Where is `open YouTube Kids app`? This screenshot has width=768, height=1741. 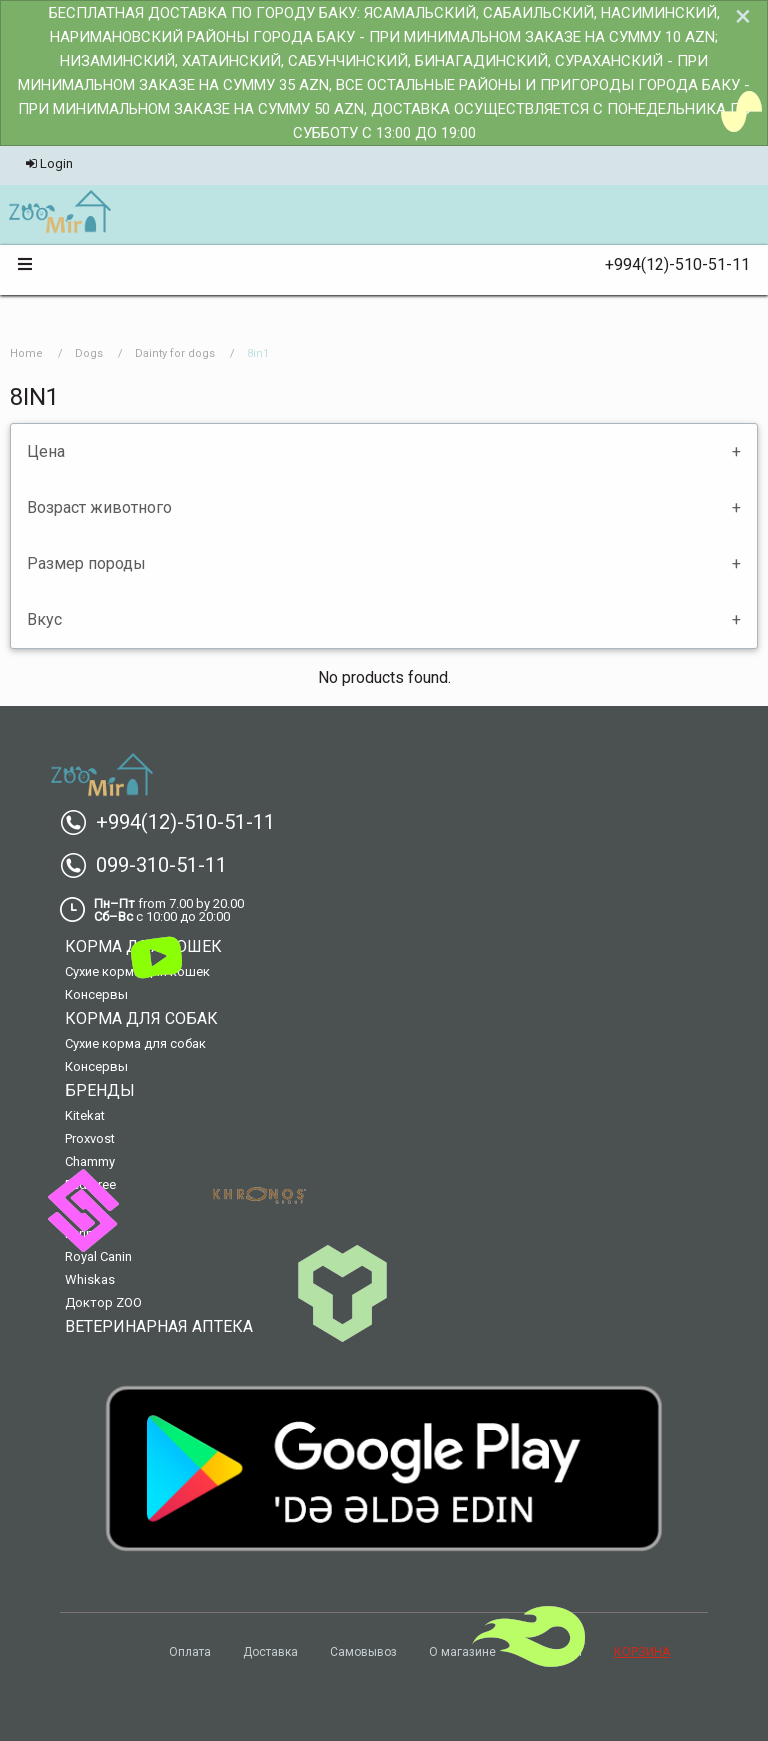
open YouTube Kids app is located at coordinates (156, 957).